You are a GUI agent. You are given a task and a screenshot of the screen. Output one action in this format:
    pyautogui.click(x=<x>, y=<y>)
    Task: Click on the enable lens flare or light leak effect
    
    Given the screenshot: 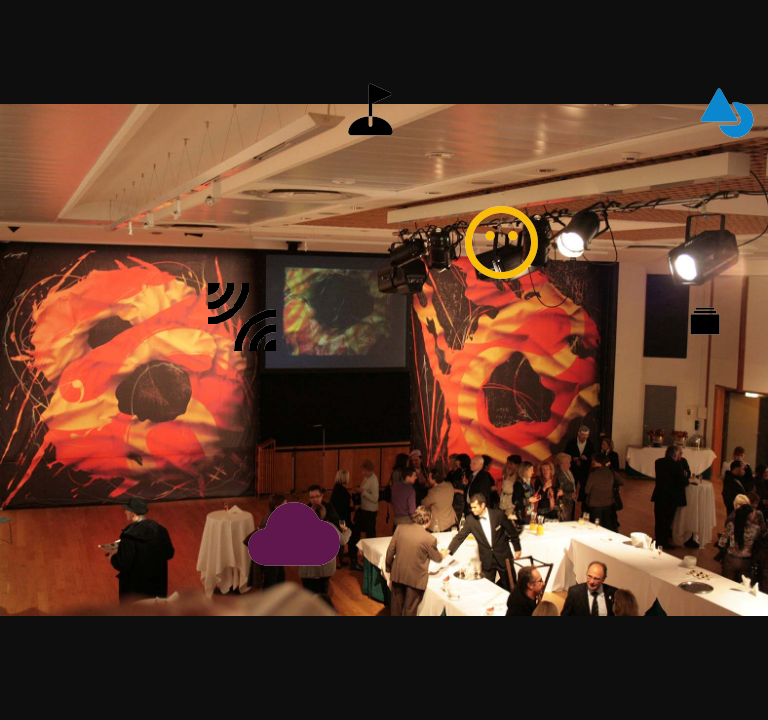 What is the action you would take?
    pyautogui.click(x=242, y=317)
    